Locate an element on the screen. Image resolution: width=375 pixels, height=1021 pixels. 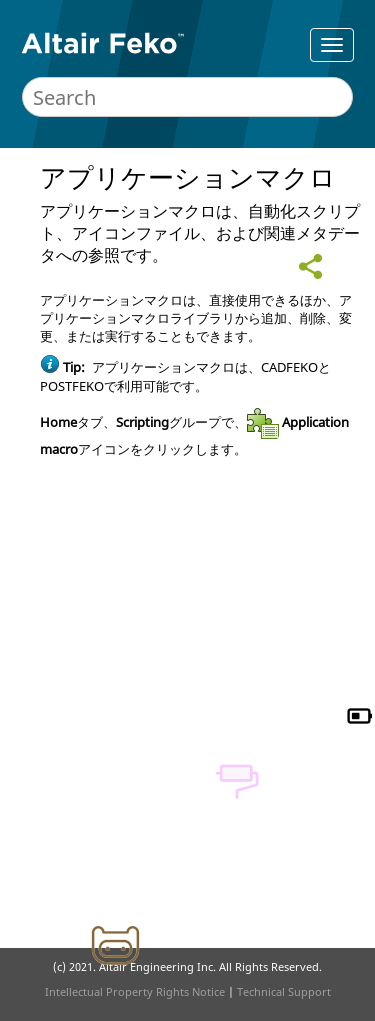
share content to social media is located at coordinates (310, 266).